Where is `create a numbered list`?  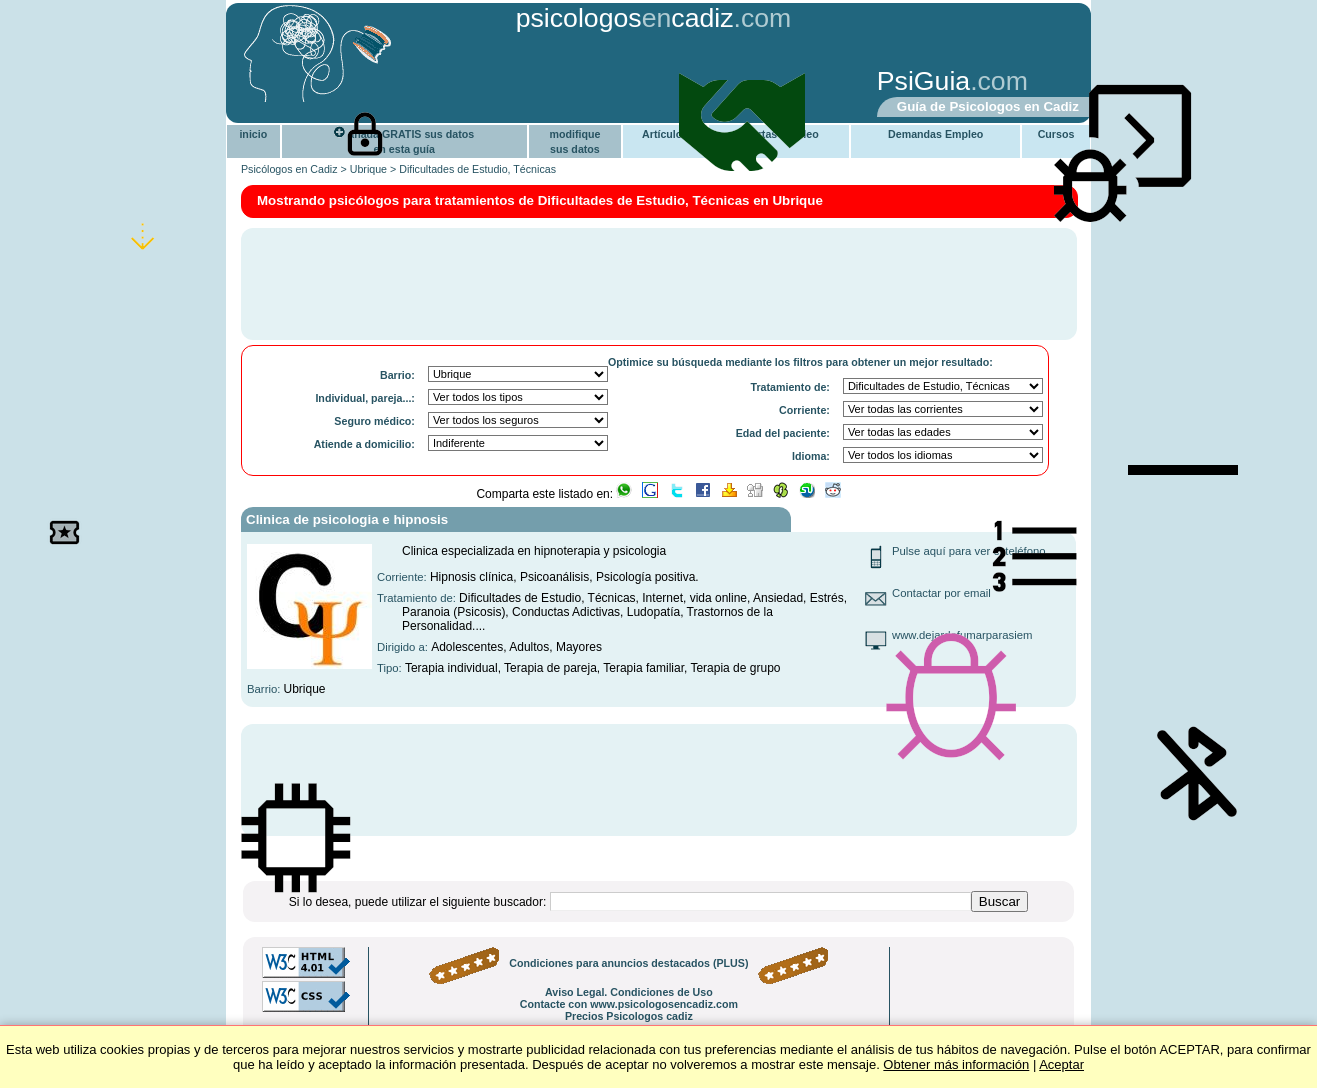
create a numbered list is located at coordinates (1031, 559).